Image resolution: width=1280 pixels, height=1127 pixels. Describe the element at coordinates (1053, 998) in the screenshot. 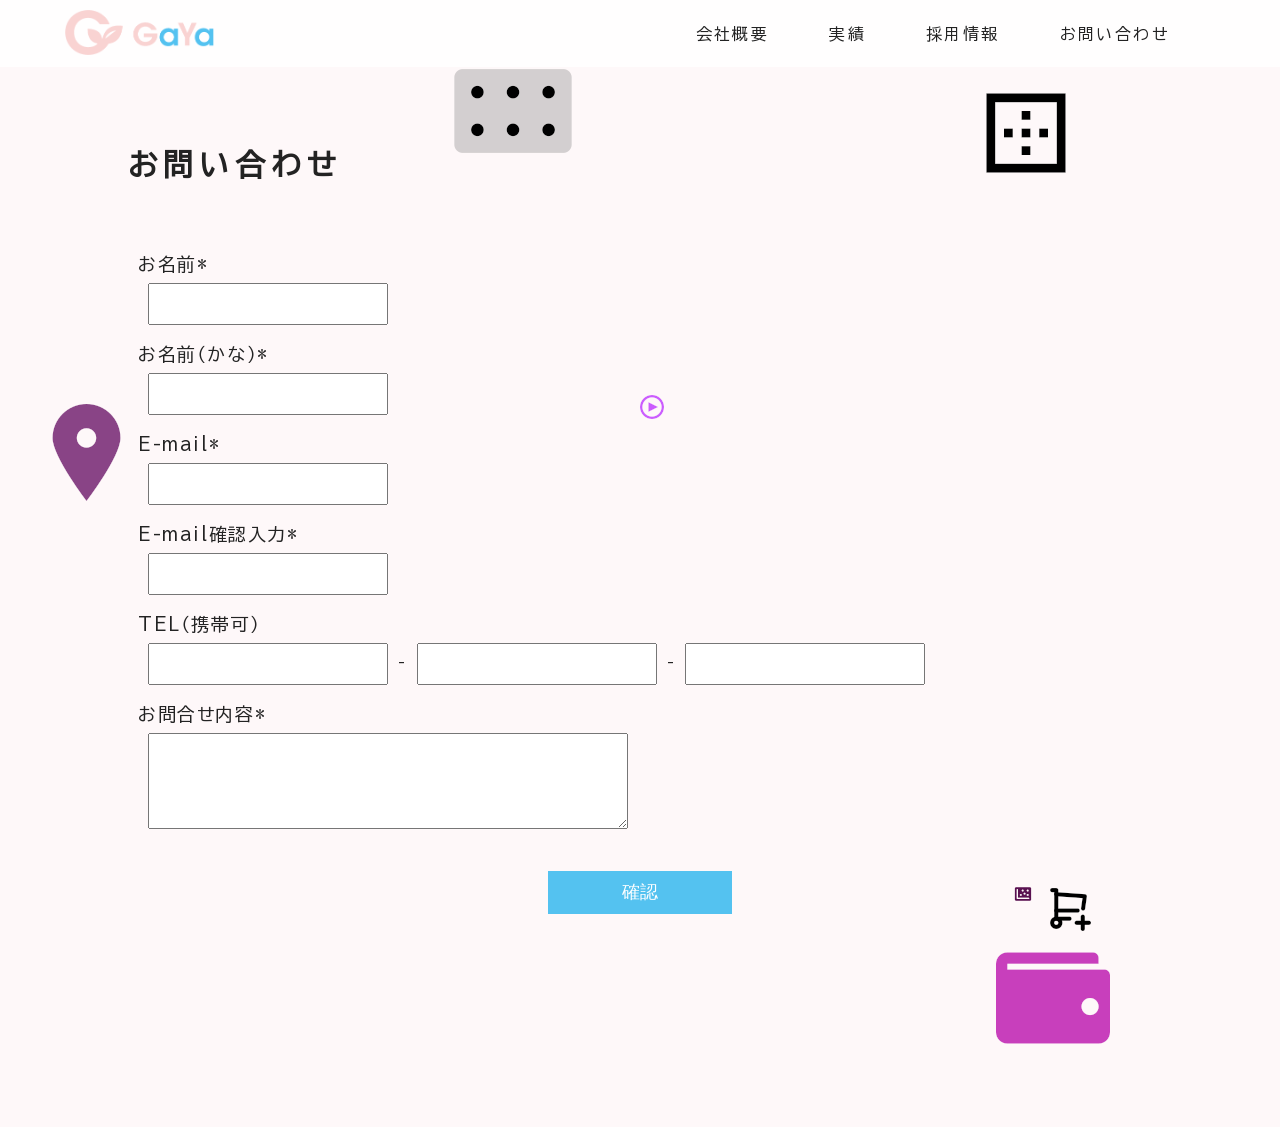

I see `access your wallet or payment methods` at that location.